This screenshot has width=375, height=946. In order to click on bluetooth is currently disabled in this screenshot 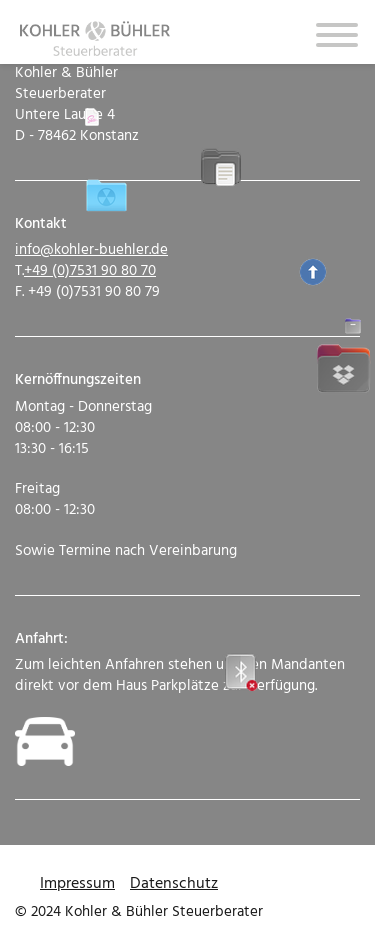, I will do `click(240, 671)`.